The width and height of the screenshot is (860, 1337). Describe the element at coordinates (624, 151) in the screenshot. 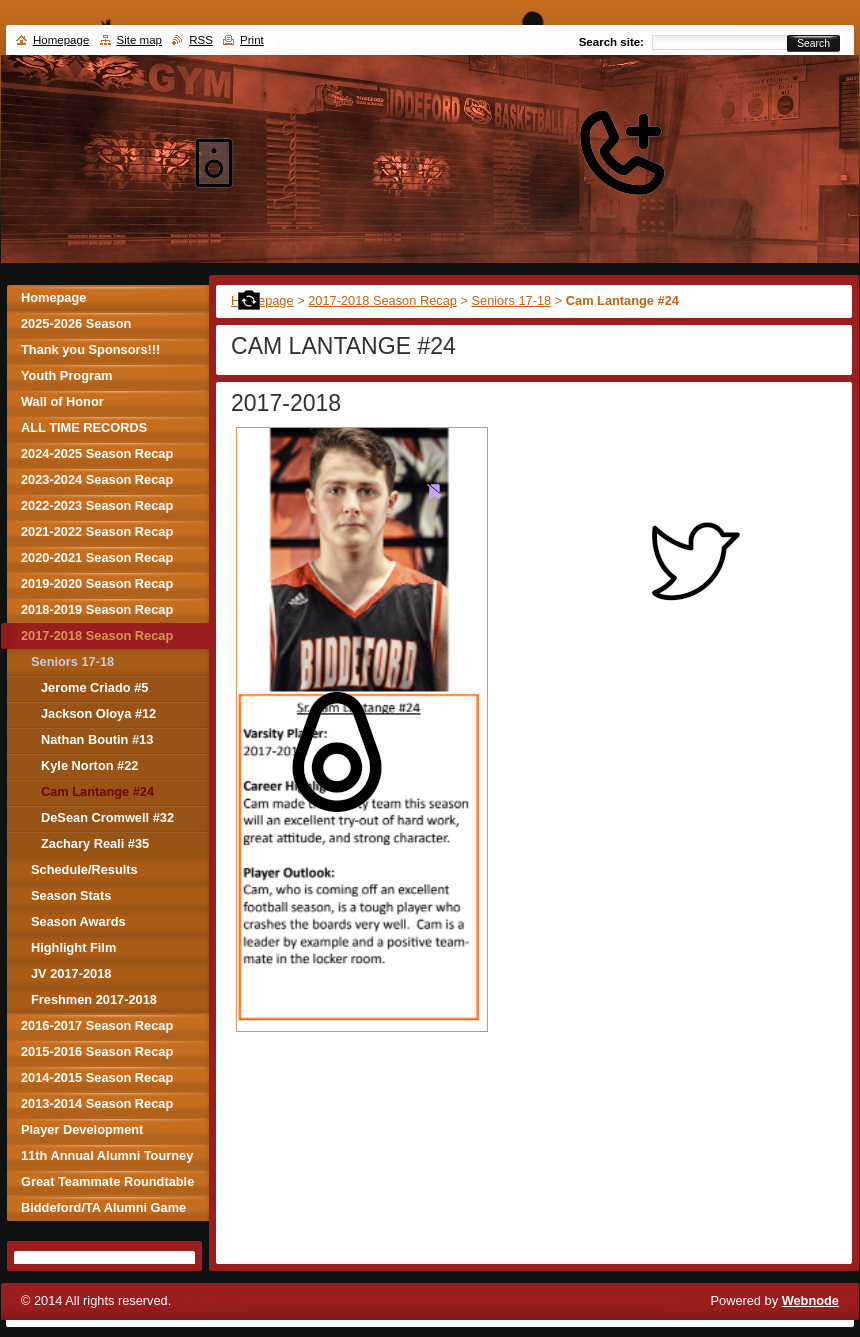

I see `add a new contact` at that location.